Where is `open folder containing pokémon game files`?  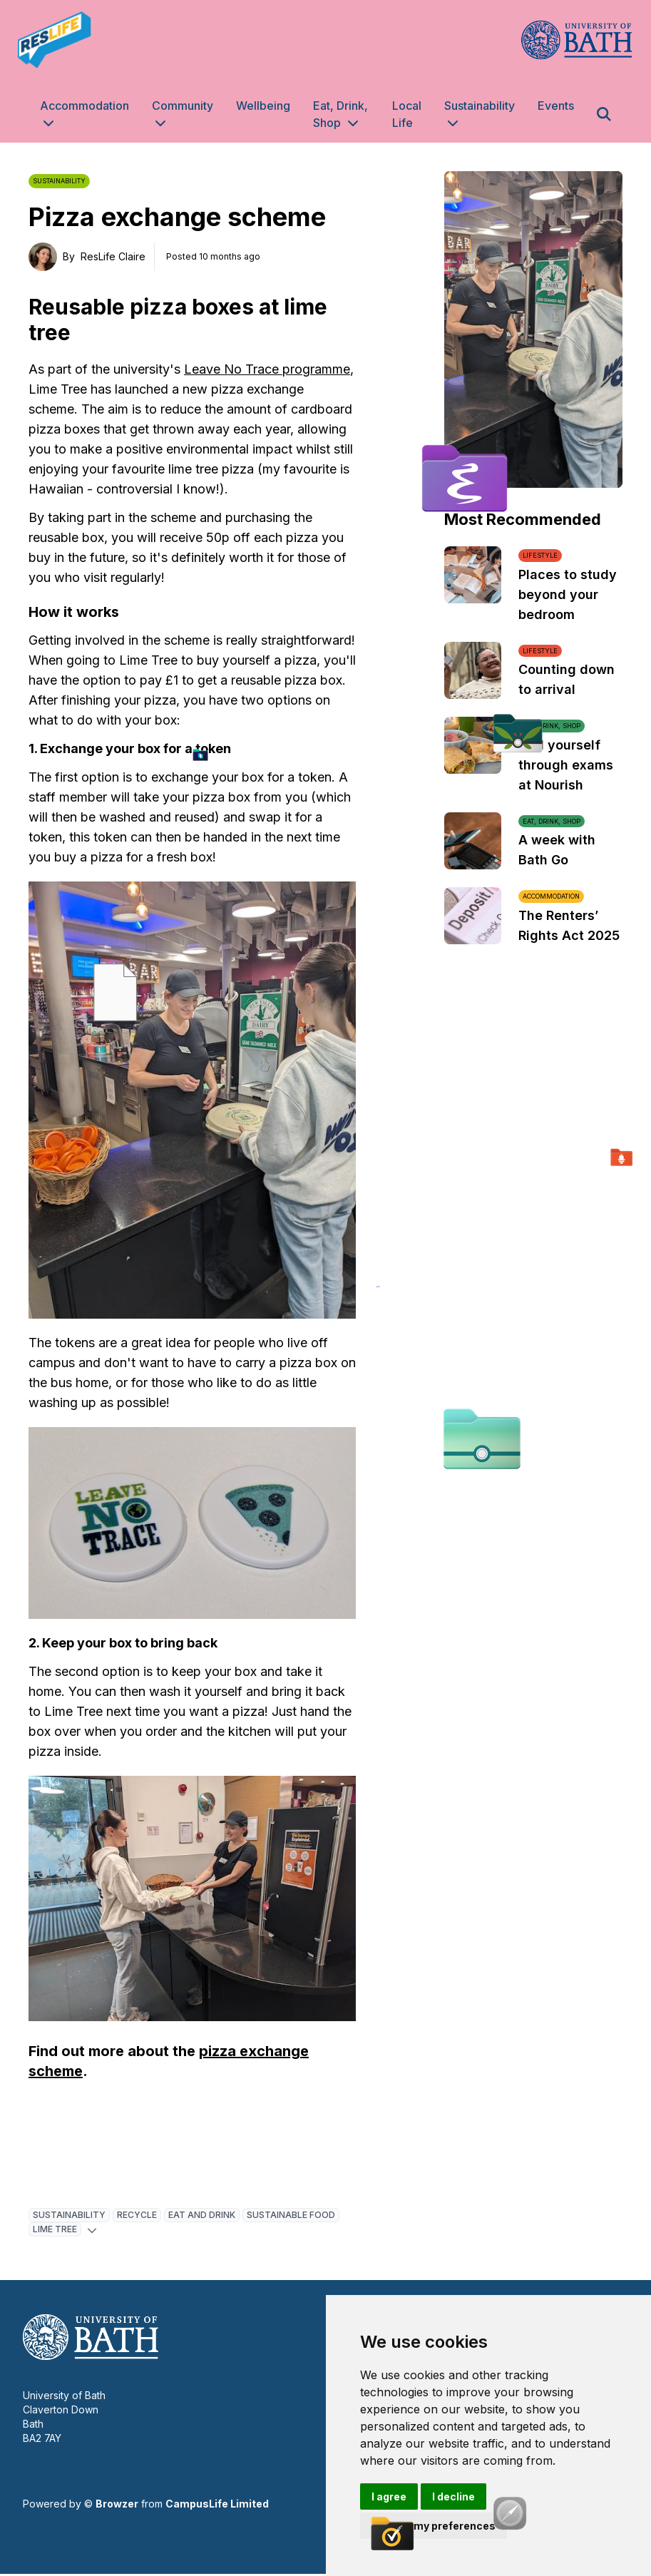
open folder containing pokémon game files is located at coordinates (481, 1441).